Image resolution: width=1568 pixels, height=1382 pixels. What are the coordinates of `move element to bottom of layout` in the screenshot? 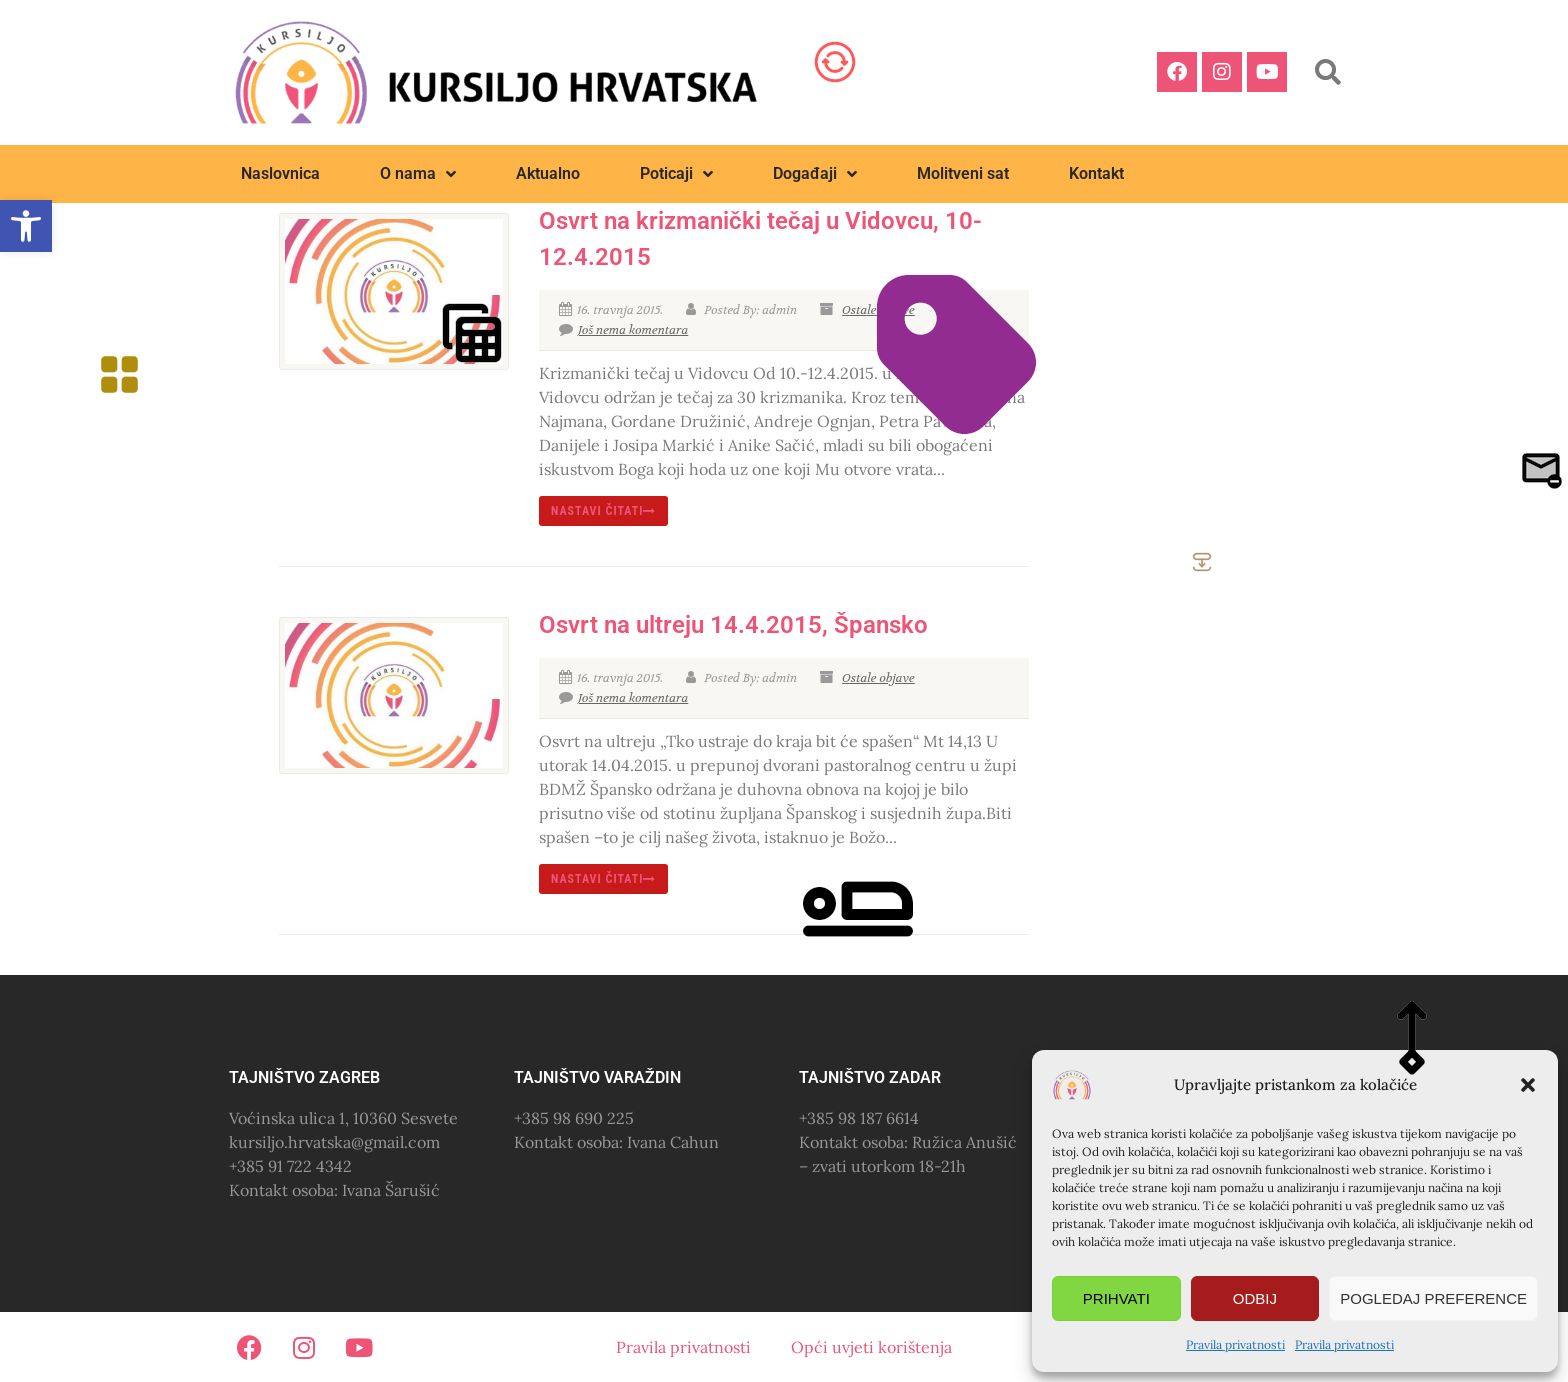 It's located at (1202, 562).